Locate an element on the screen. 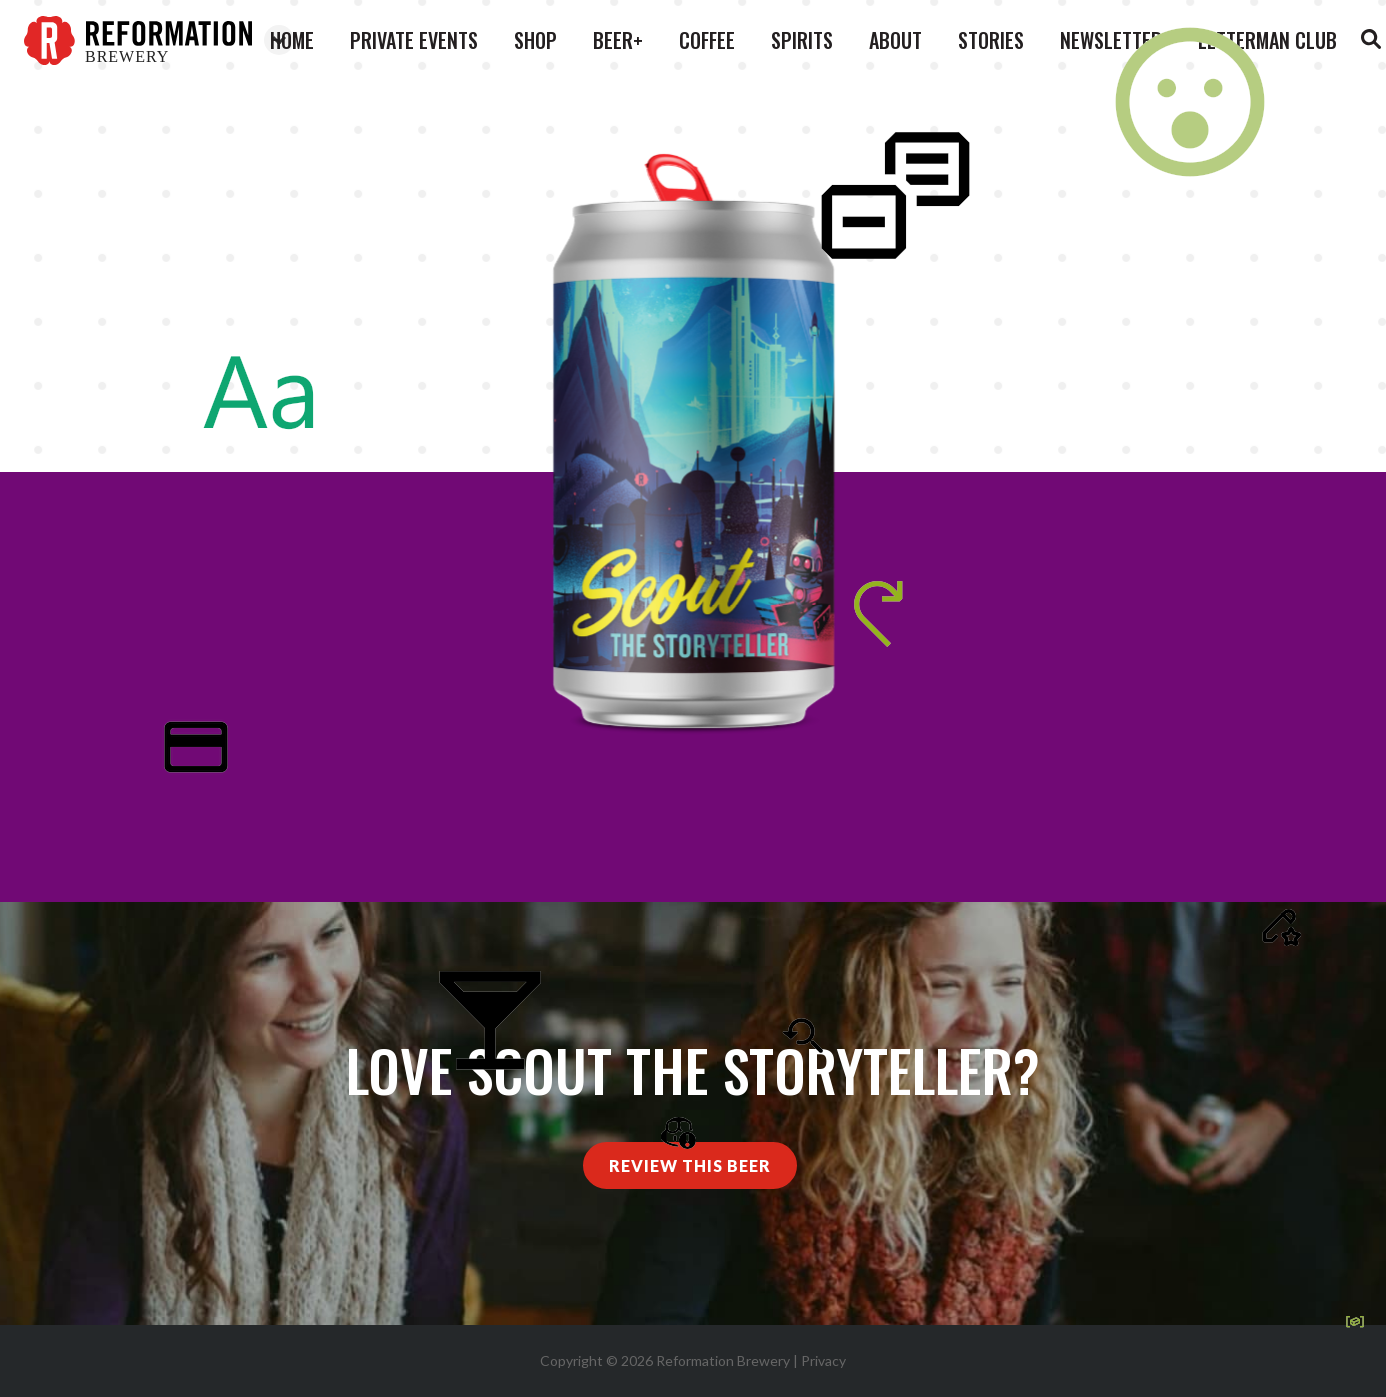  indicates an enum member or enumeration value in code is located at coordinates (895, 195).